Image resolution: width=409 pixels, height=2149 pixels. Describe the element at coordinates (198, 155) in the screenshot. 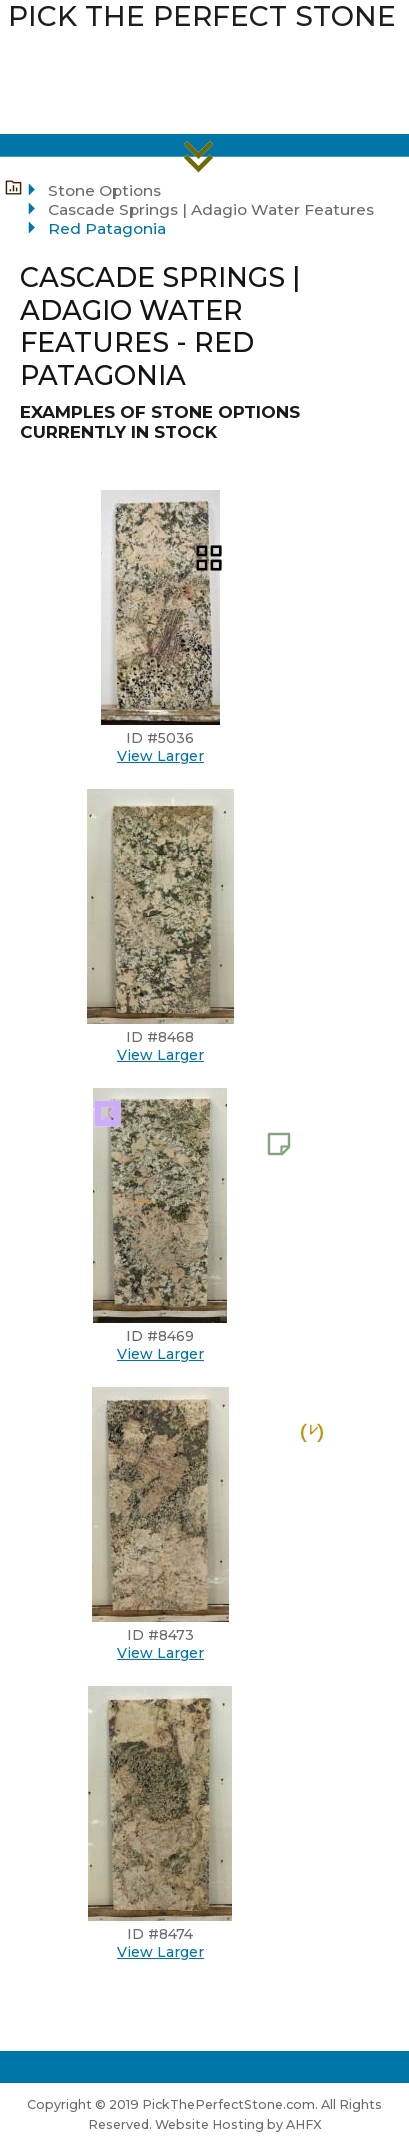

I see `scroll down to see more content` at that location.